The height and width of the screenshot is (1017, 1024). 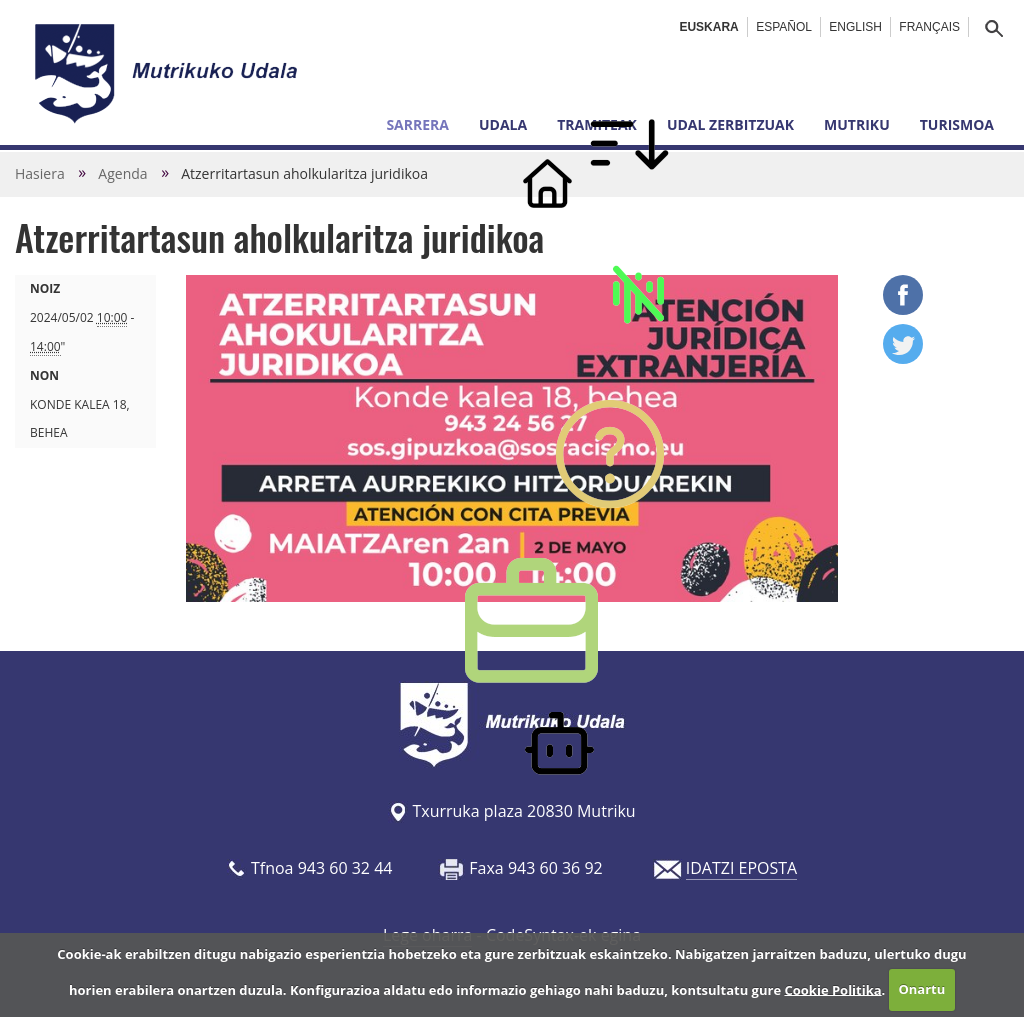 What do you see at coordinates (531, 624) in the screenshot?
I see `access work or business-related content` at bounding box center [531, 624].